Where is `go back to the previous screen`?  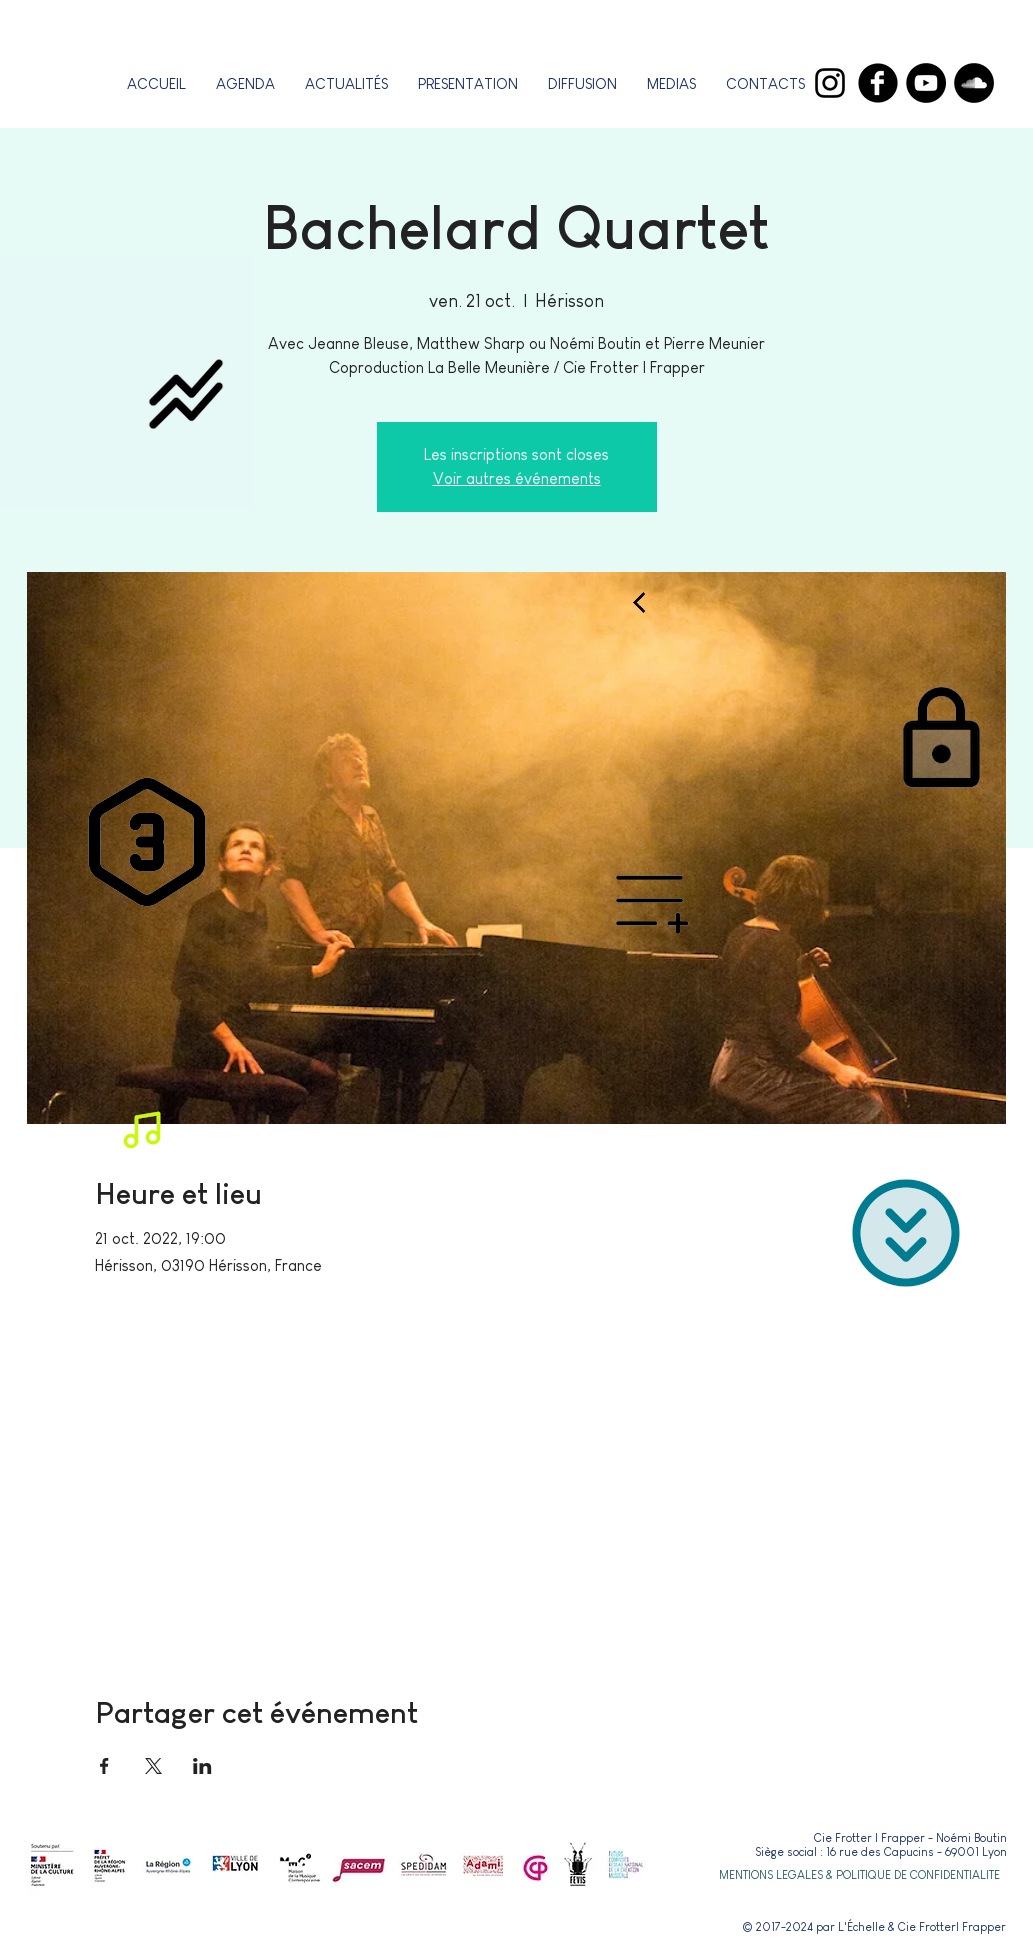 go back to the previous screen is located at coordinates (639, 602).